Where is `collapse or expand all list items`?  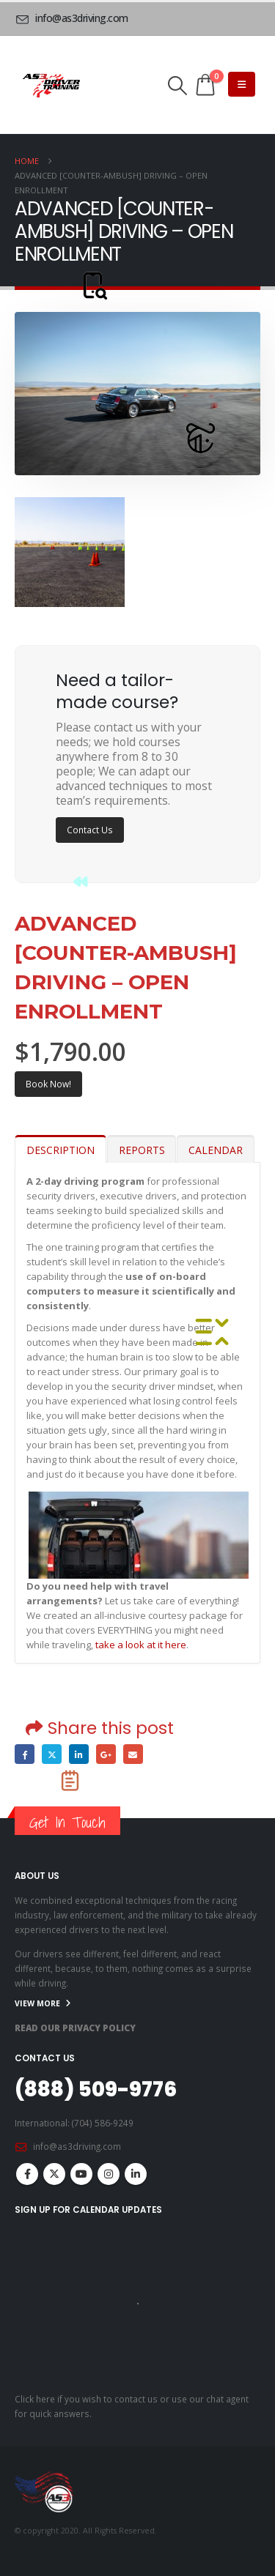 collapse or expand all list items is located at coordinates (212, 1332).